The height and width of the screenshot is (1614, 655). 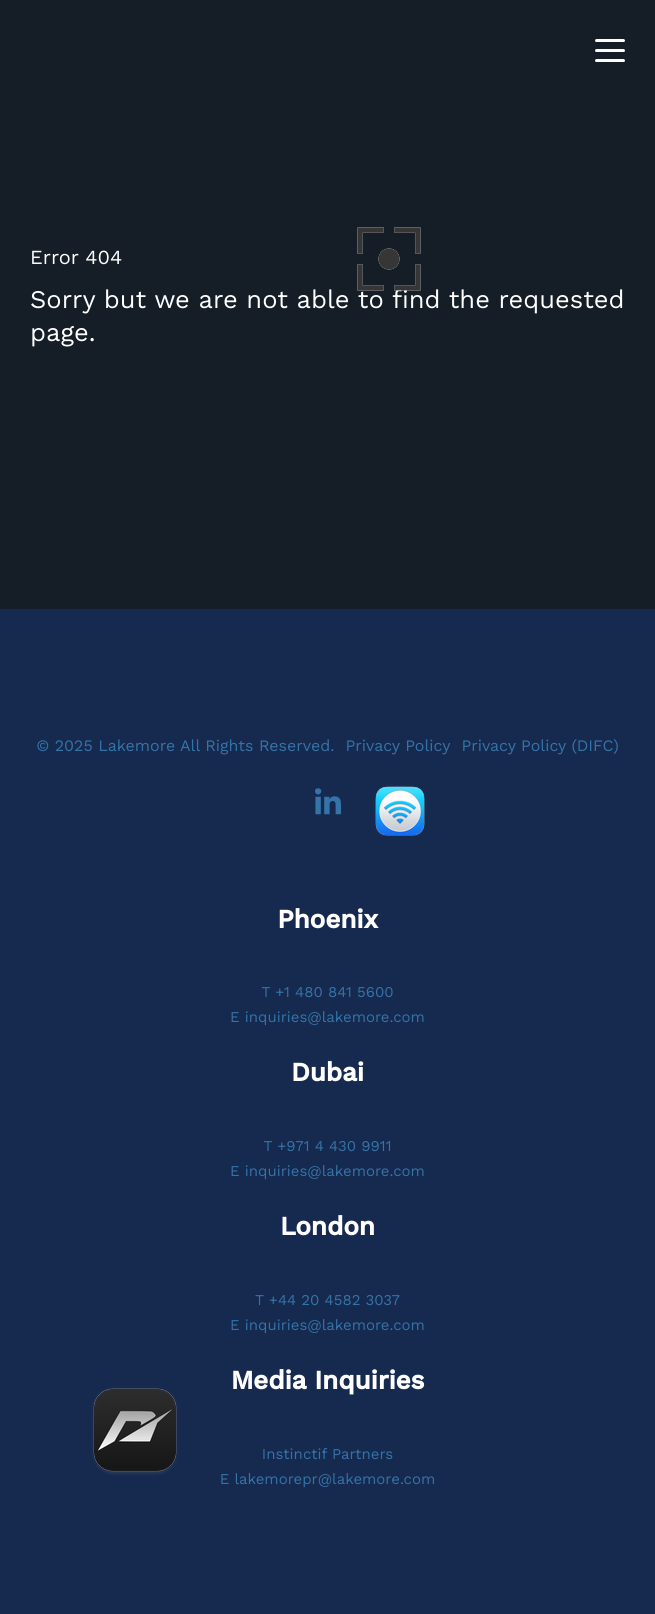 What do you see at coordinates (135, 1430) in the screenshot?
I see `launch need for speed shift racing game` at bounding box center [135, 1430].